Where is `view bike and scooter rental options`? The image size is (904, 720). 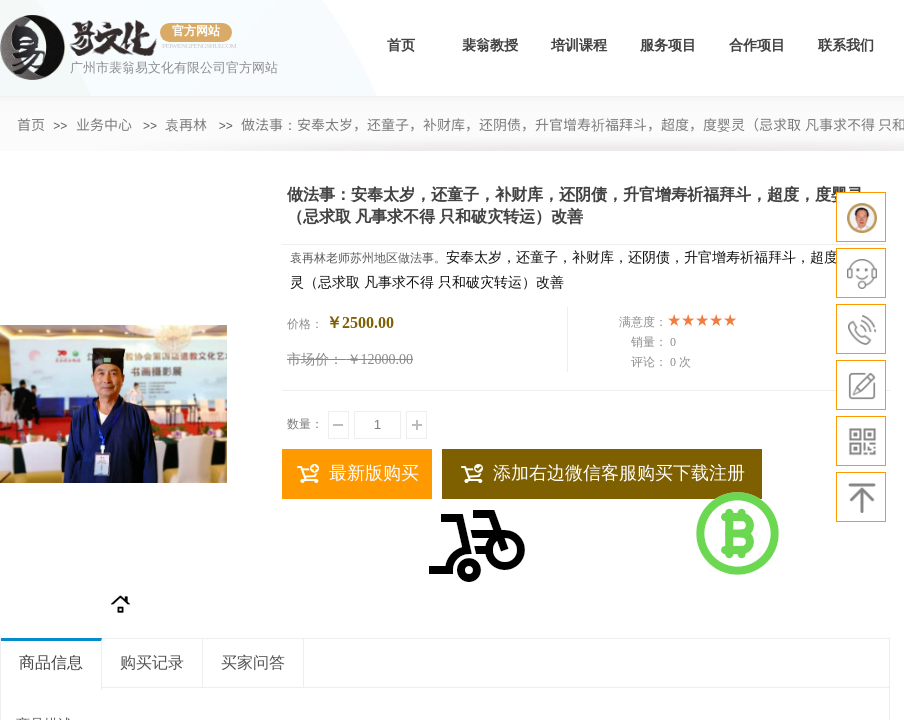 view bike and scooter rental options is located at coordinates (477, 546).